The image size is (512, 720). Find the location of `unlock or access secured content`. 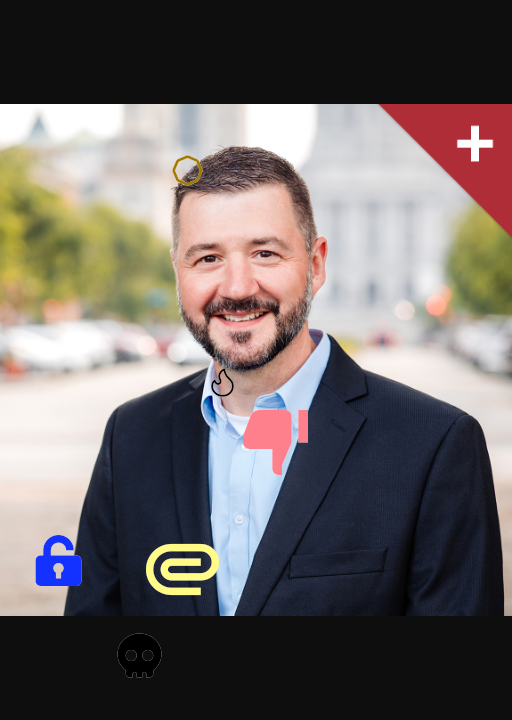

unlock or access secured content is located at coordinates (58, 560).